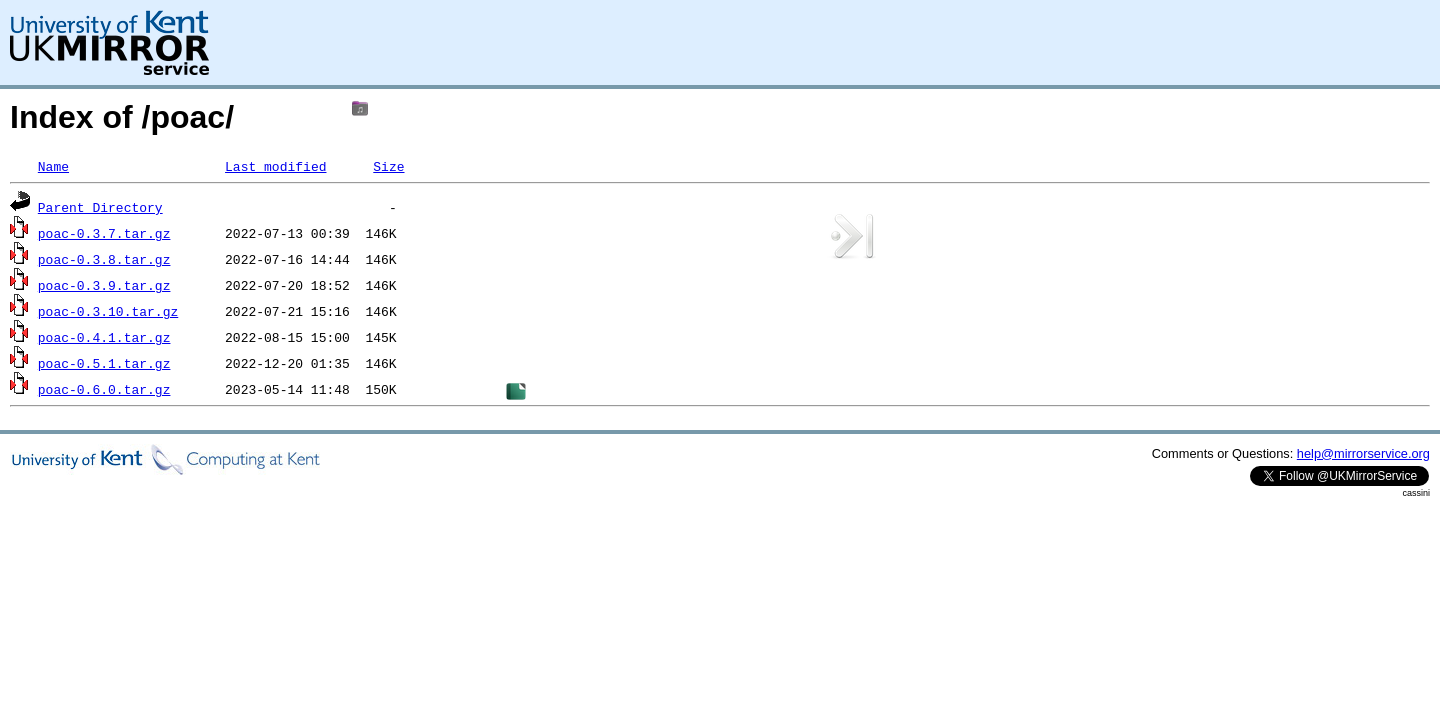  Describe the element at coordinates (360, 108) in the screenshot. I see `open your music folder` at that location.